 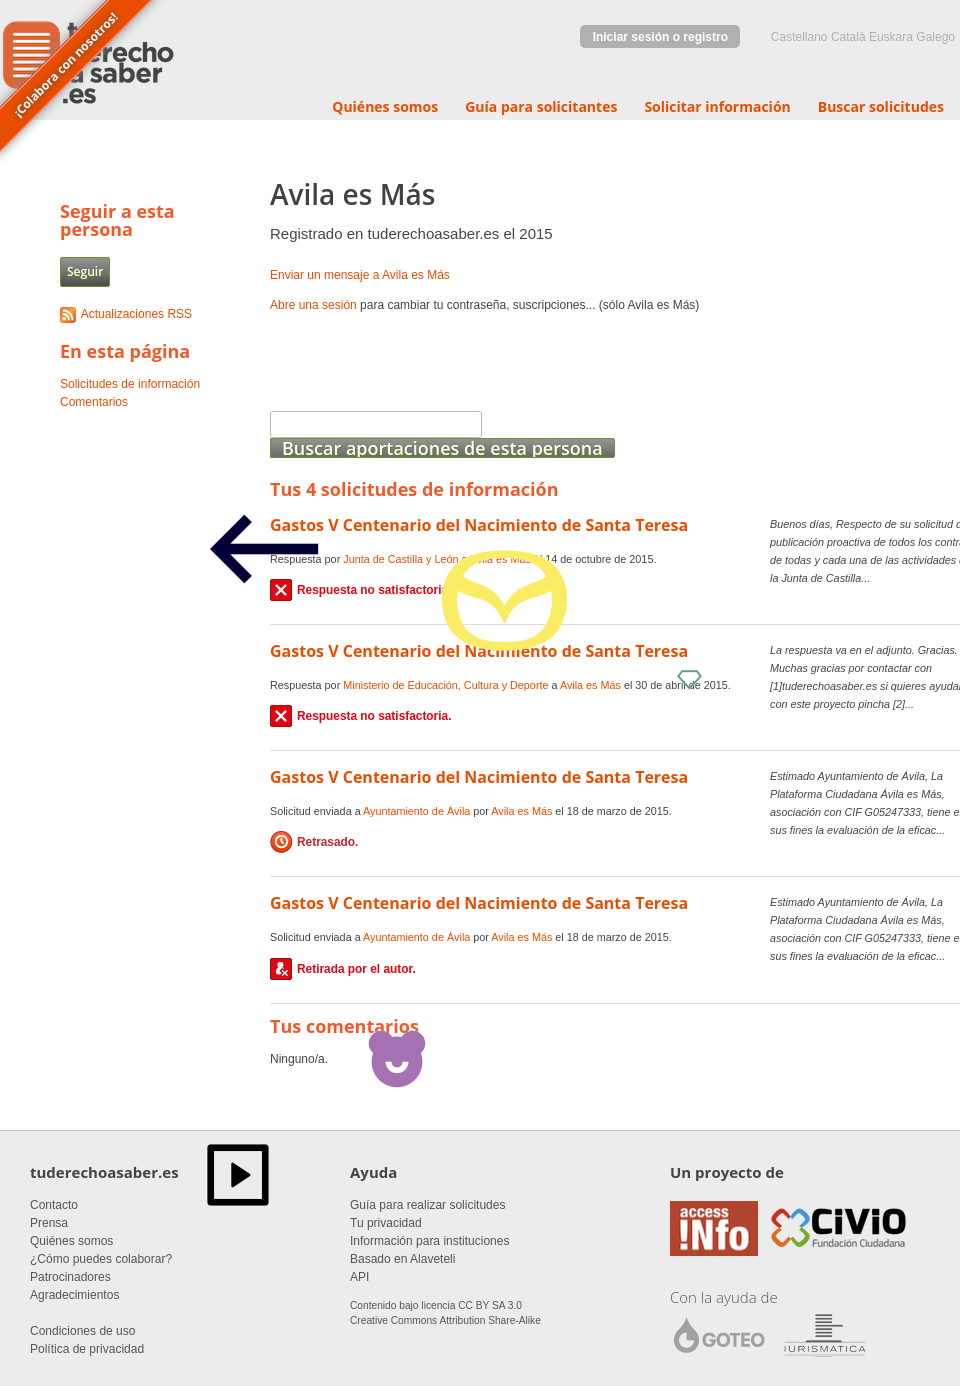 What do you see at coordinates (689, 679) in the screenshot?
I see `indicates VIP or premium membership status` at bounding box center [689, 679].